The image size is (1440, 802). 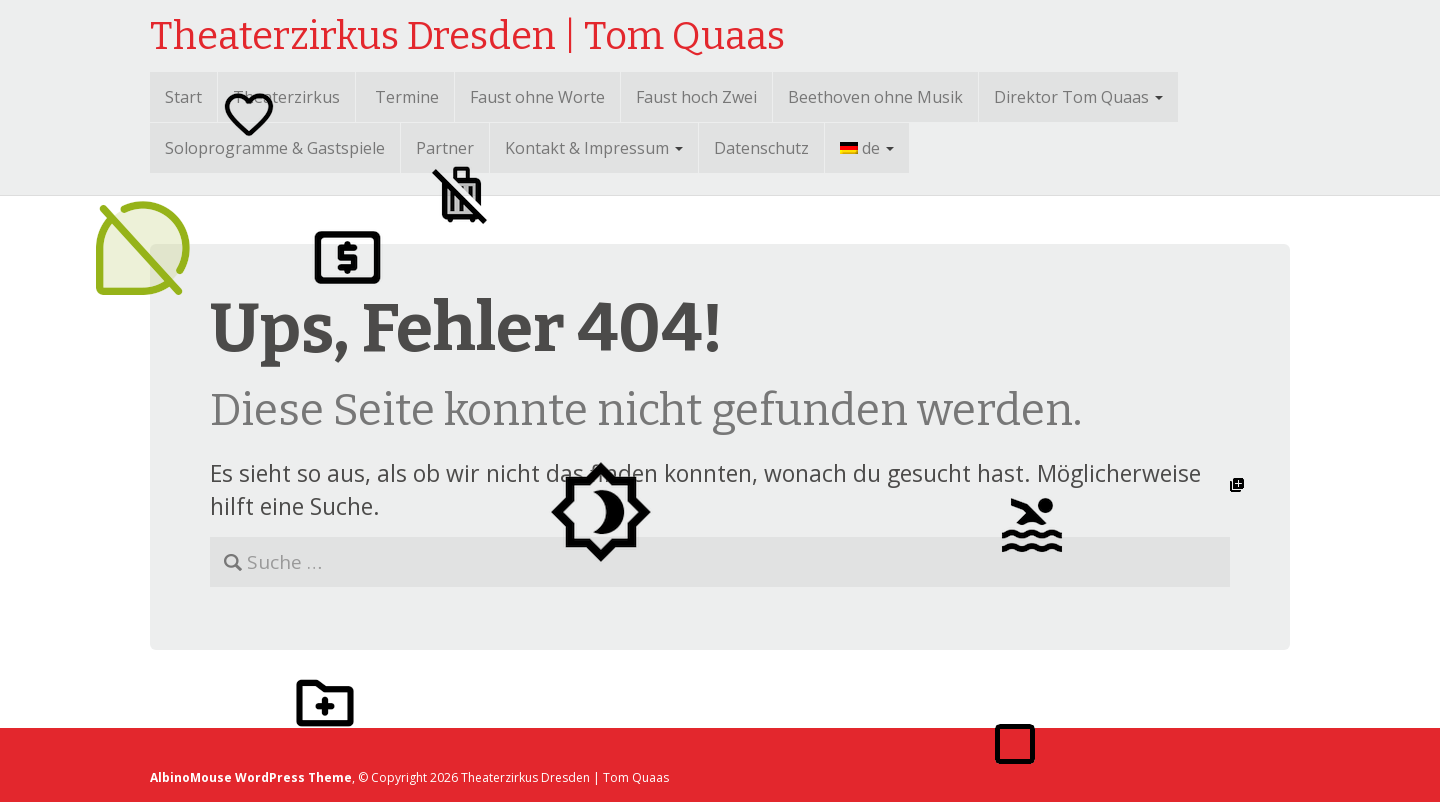 I want to click on mute or disable chat notifications, so click(x=141, y=250).